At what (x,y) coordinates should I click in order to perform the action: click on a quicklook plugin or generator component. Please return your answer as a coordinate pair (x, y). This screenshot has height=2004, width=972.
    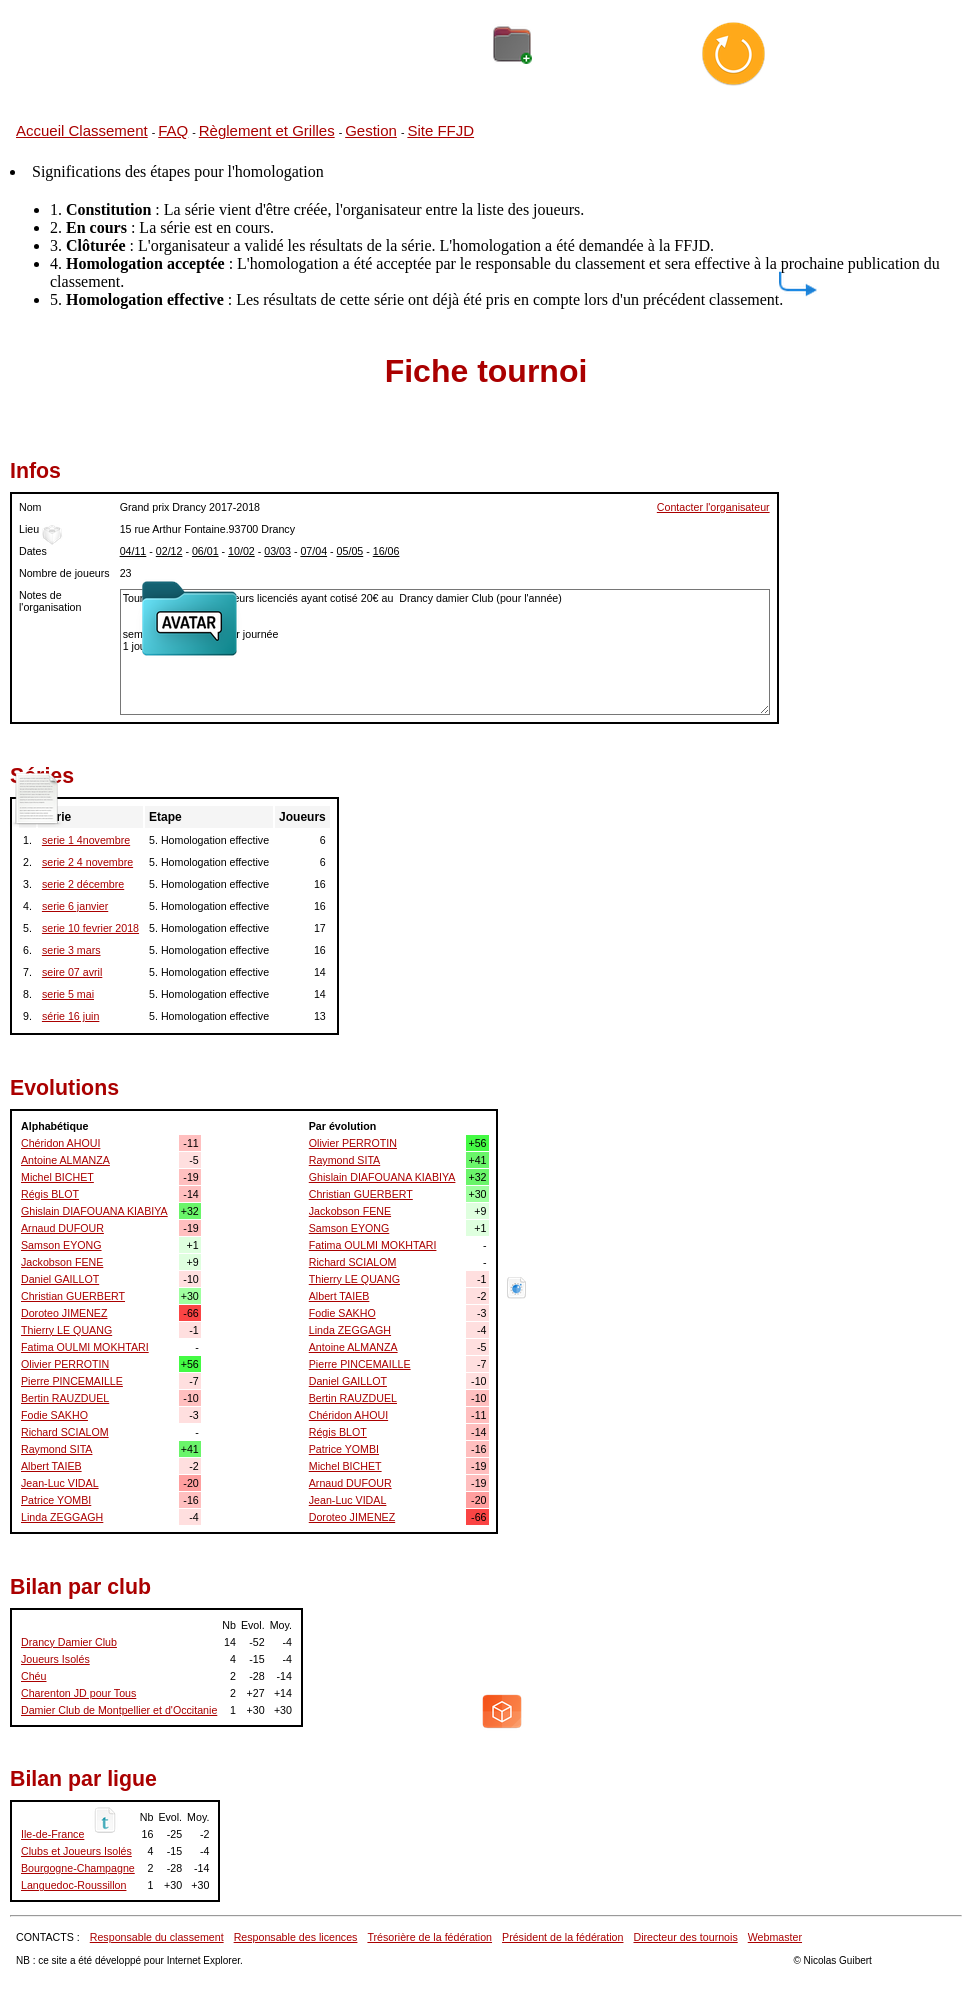
    Looking at the image, I should click on (52, 535).